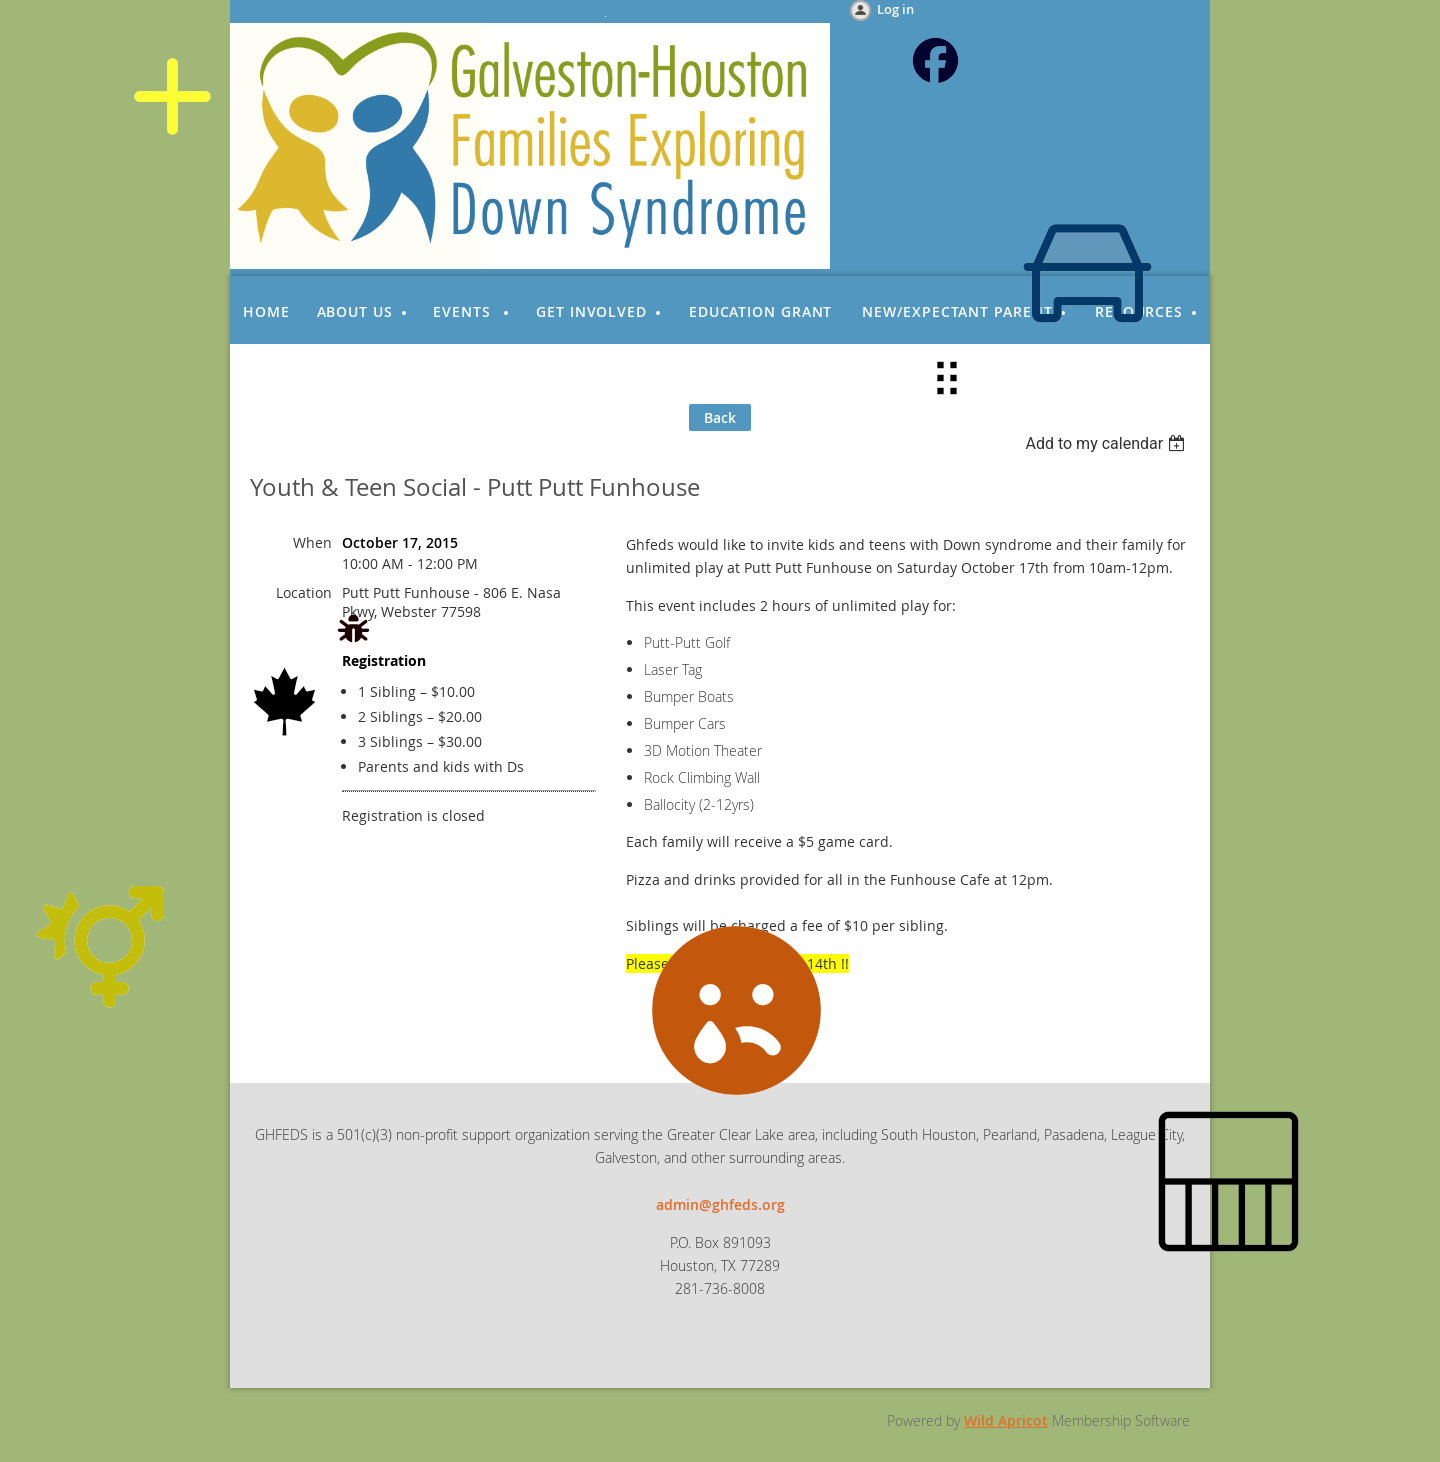 This screenshot has width=1440, height=1462. What do you see at coordinates (284, 701) in the screenshot?
I see `represents Canada or Canadian content` at bounding box center [284, 701].